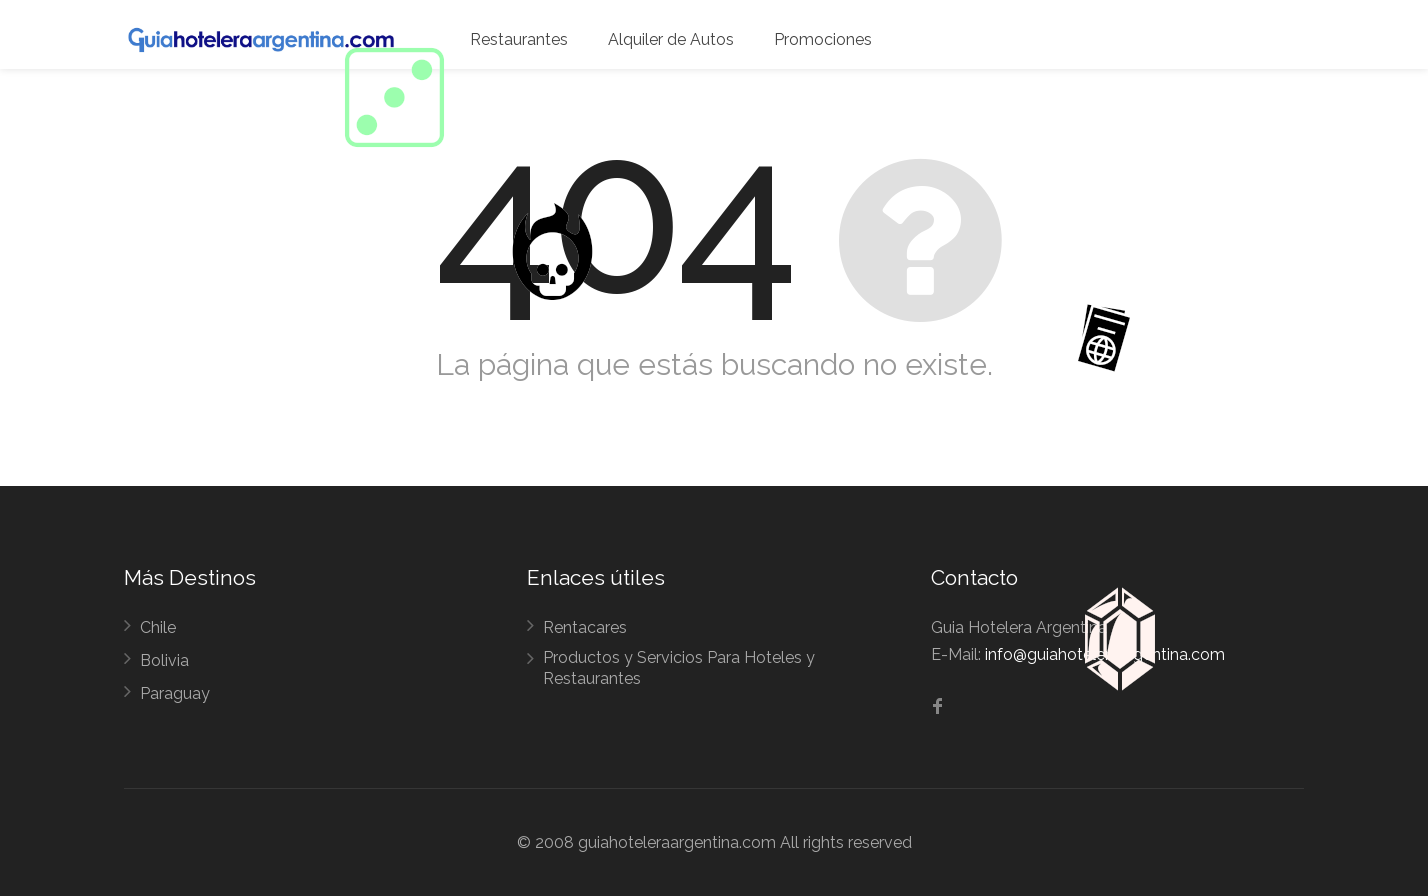 This screenshot has height=896, width=1428. I want to click on view passport or travel documents, so click(1104, 338).